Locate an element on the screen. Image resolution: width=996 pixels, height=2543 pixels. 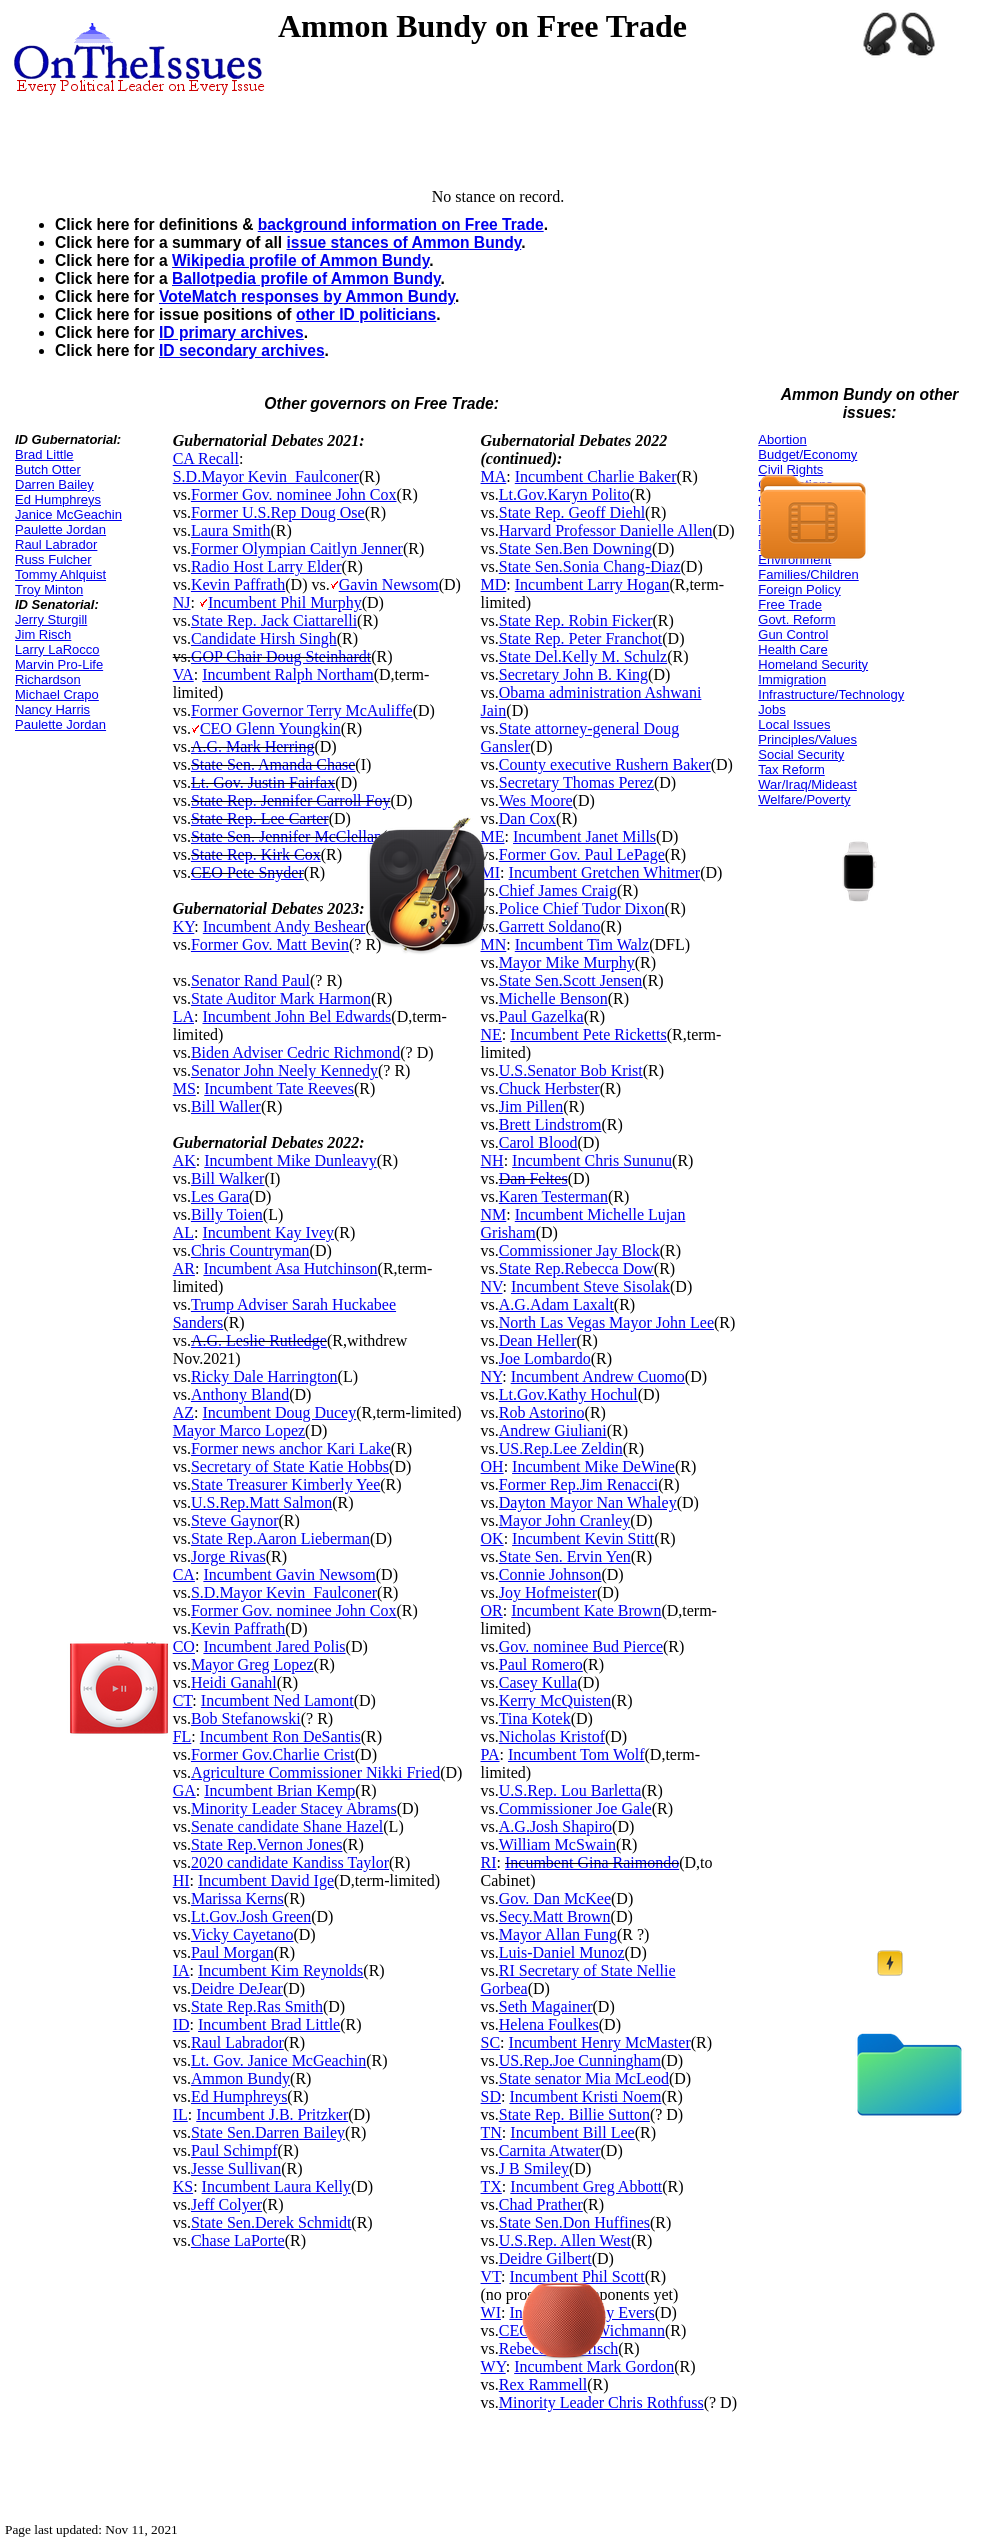
open your videos folder is located at coordinates (813, 517).